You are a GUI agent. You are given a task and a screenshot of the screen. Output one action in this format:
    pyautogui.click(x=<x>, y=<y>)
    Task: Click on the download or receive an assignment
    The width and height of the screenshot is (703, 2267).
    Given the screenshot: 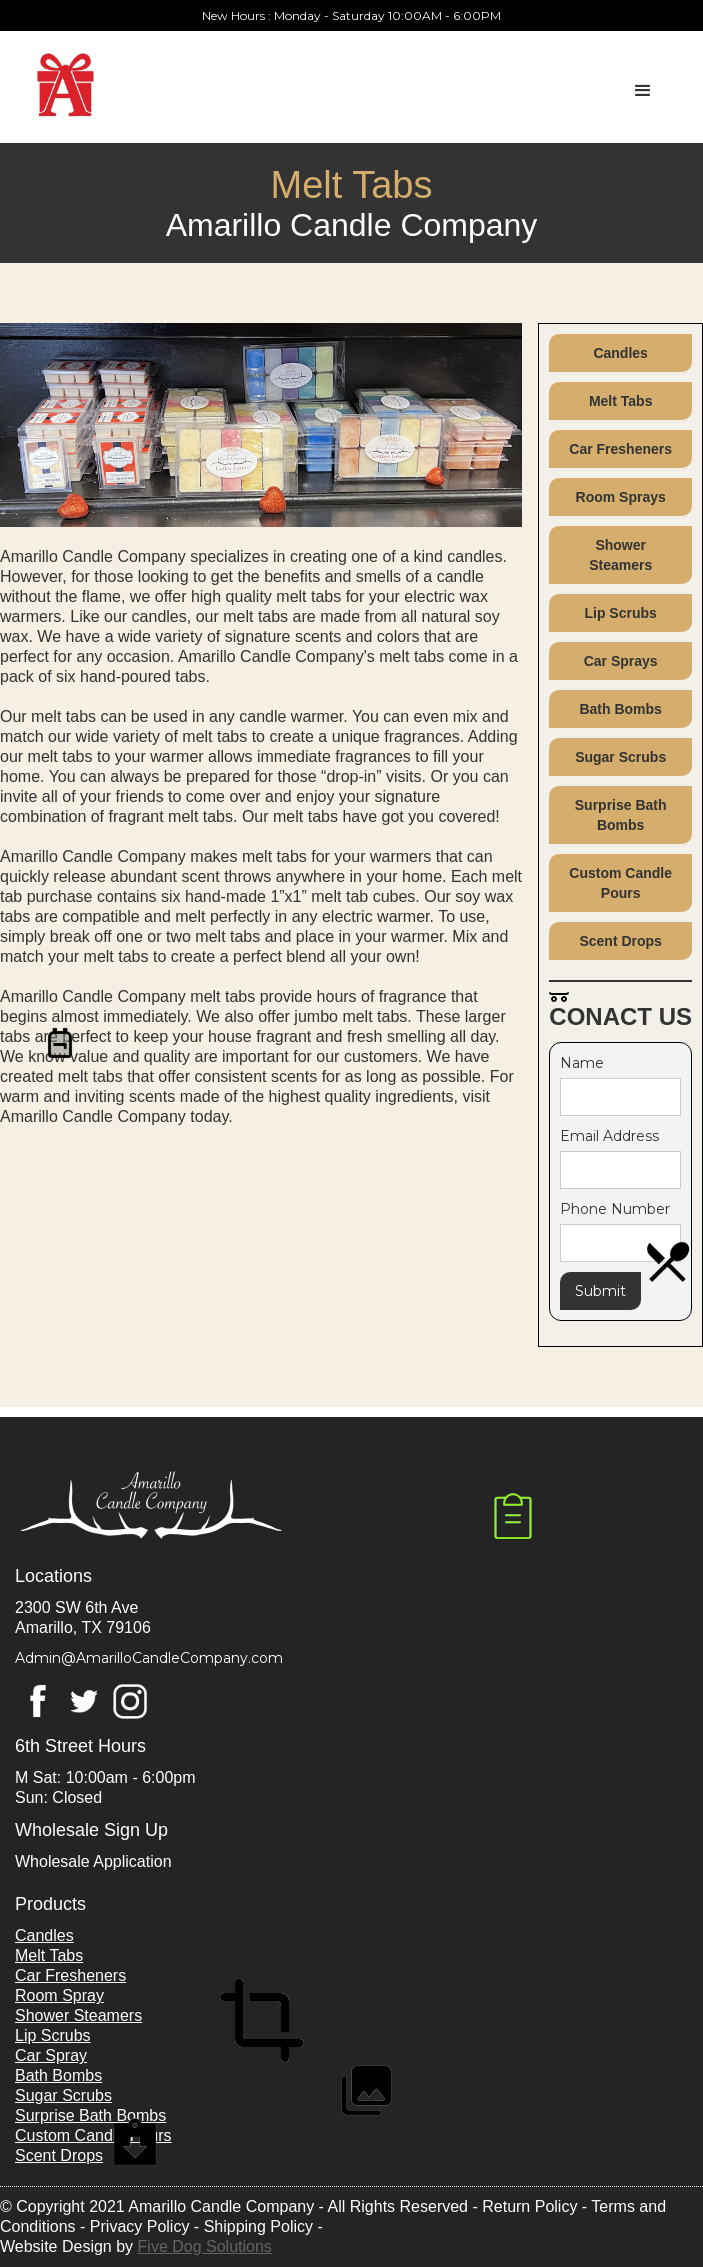 What is the action you would take?
    pyautogui.click(x=135, y=2144)
    